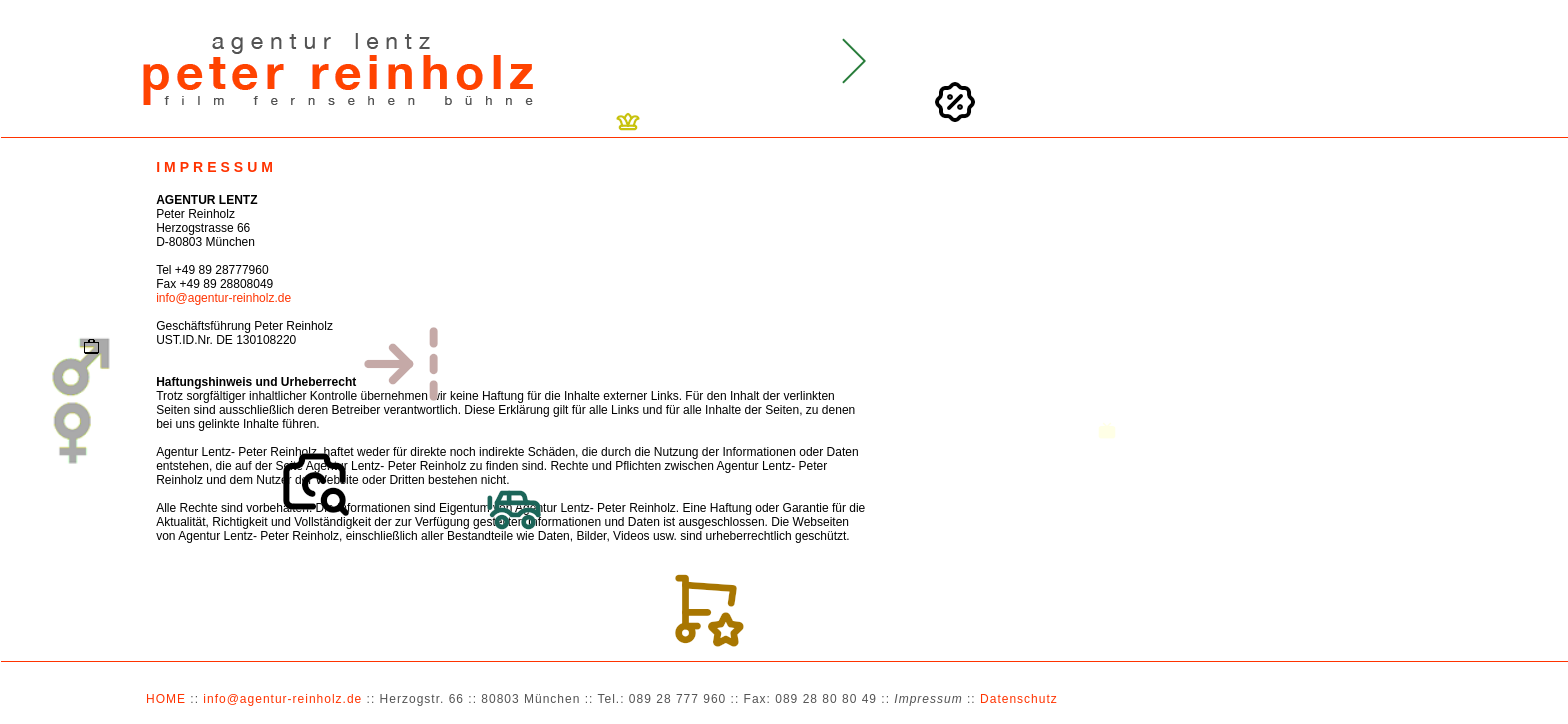 The height and width of the screenshot is (724, 1568). I want to click on view available discounts or promotions, so click(955, 102).